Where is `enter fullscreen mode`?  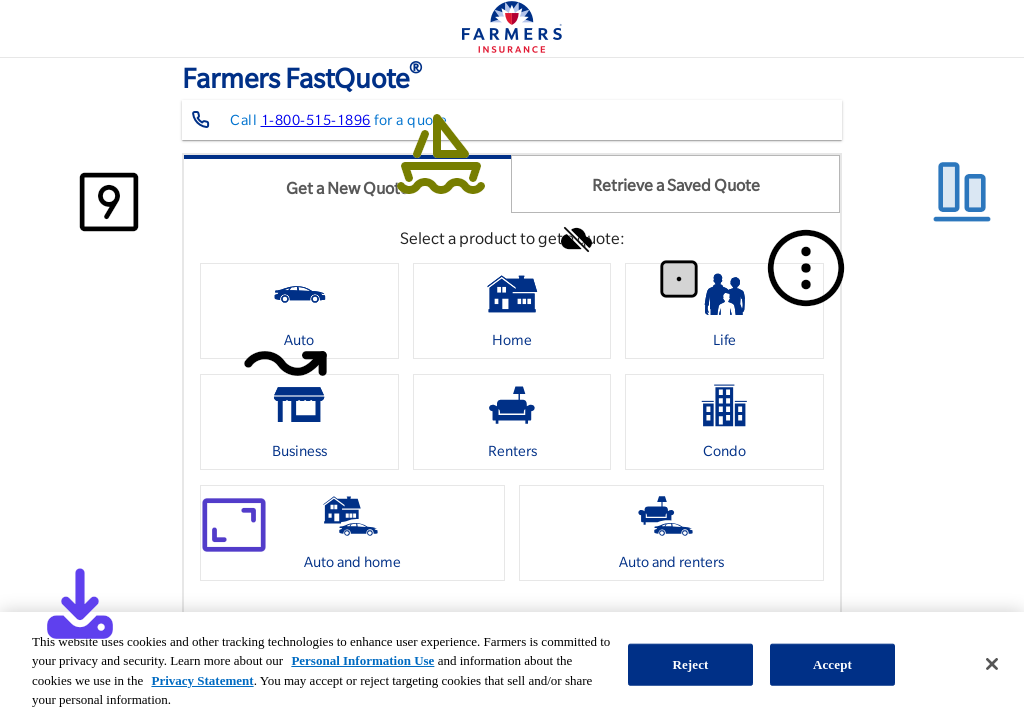
enter fullscreen mode is located at coordinates (234, 525).